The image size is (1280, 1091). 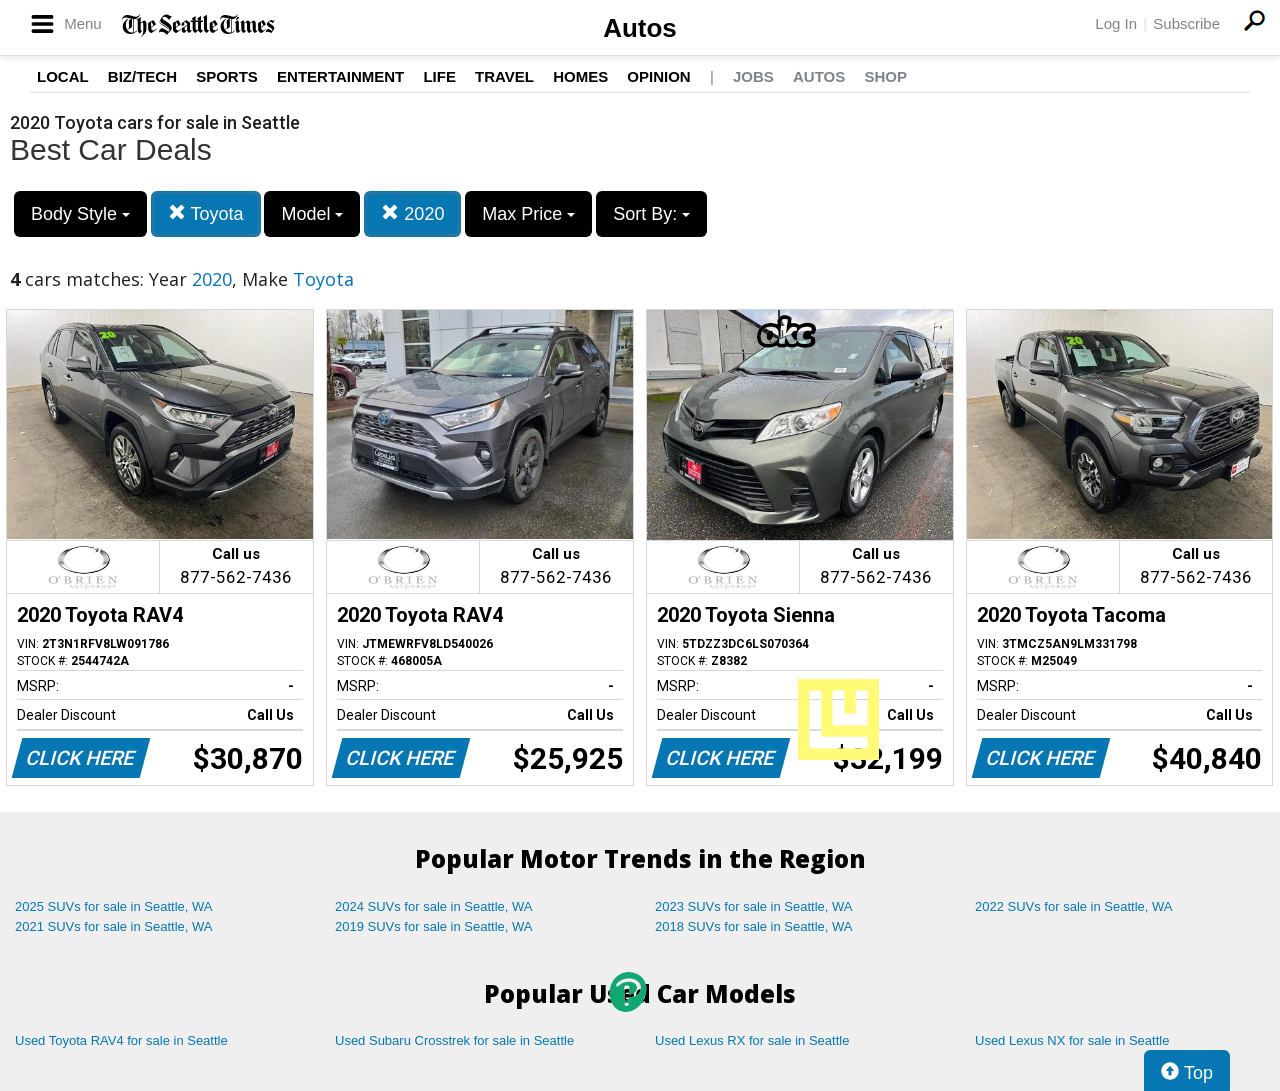 What do you see at coordinates (786, 331) in the screenshot?
I see `open the OkCupid dating app` at bounding box center [786, 331].